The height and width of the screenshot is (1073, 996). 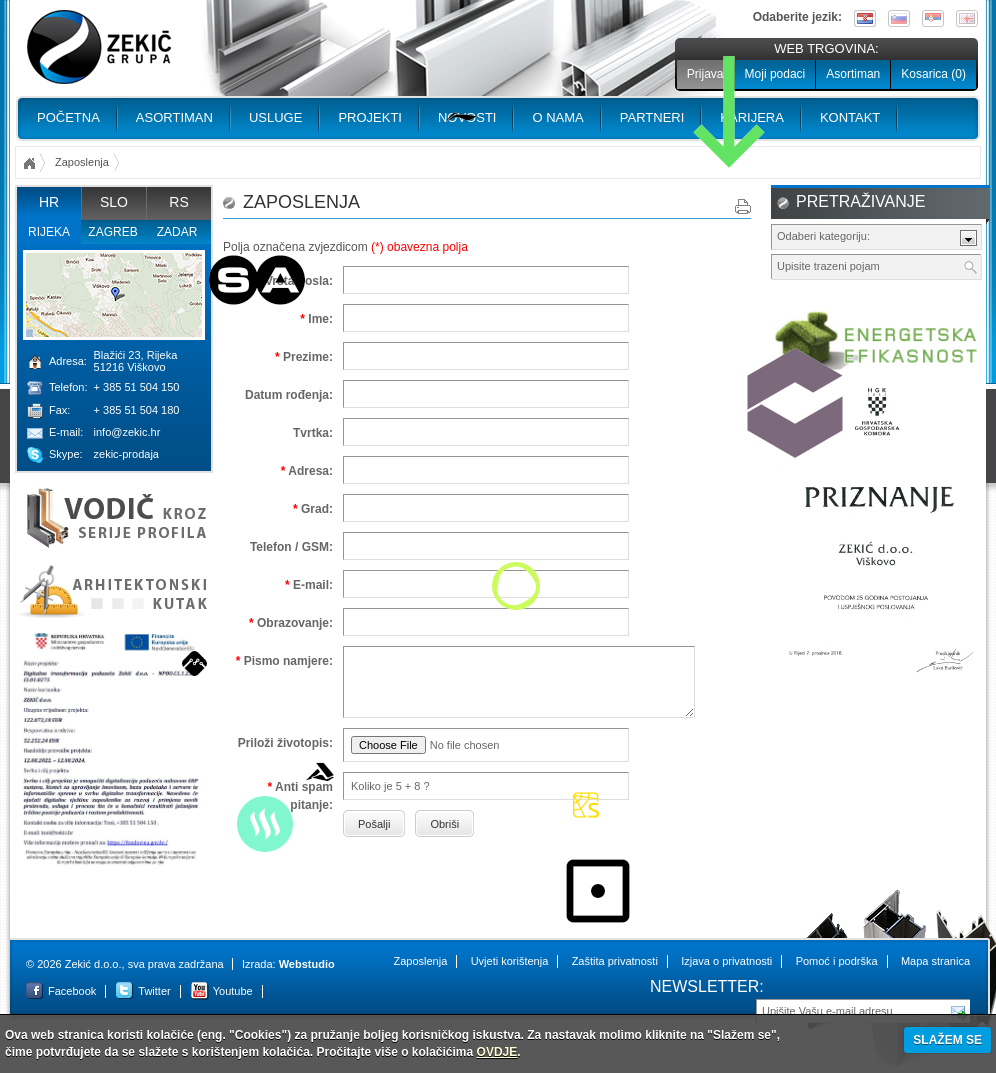 What do you see at coordinates (729, 112) in the screenshot?
I see `scroll down for more content` at bounding box center [729, 112].